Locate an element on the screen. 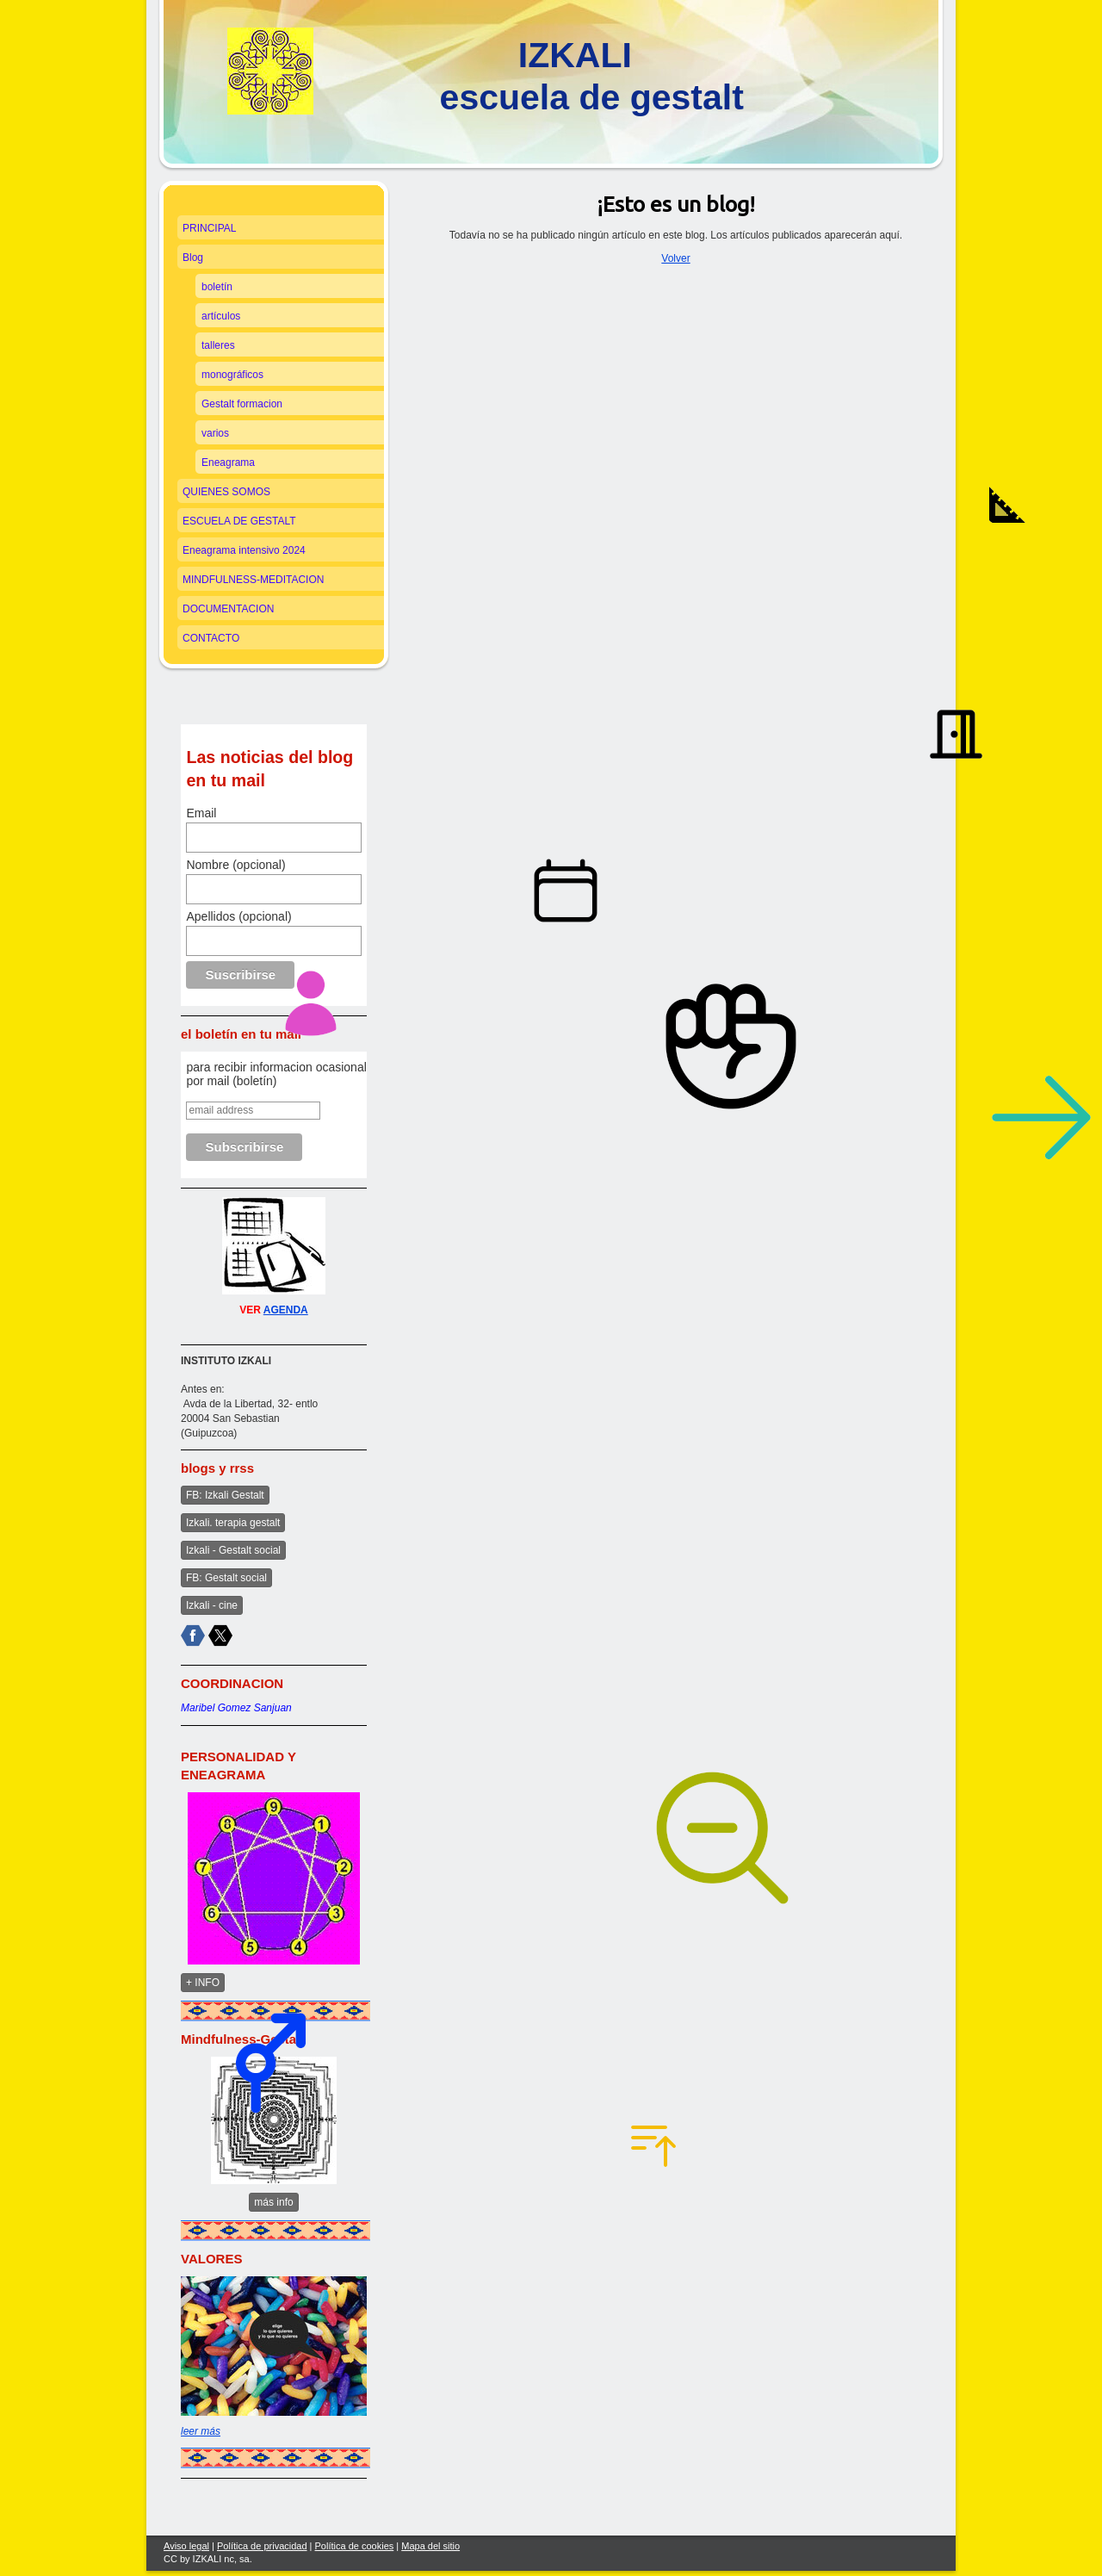  take the last right exit at the roundabout is located at coordinates (270, 2063).